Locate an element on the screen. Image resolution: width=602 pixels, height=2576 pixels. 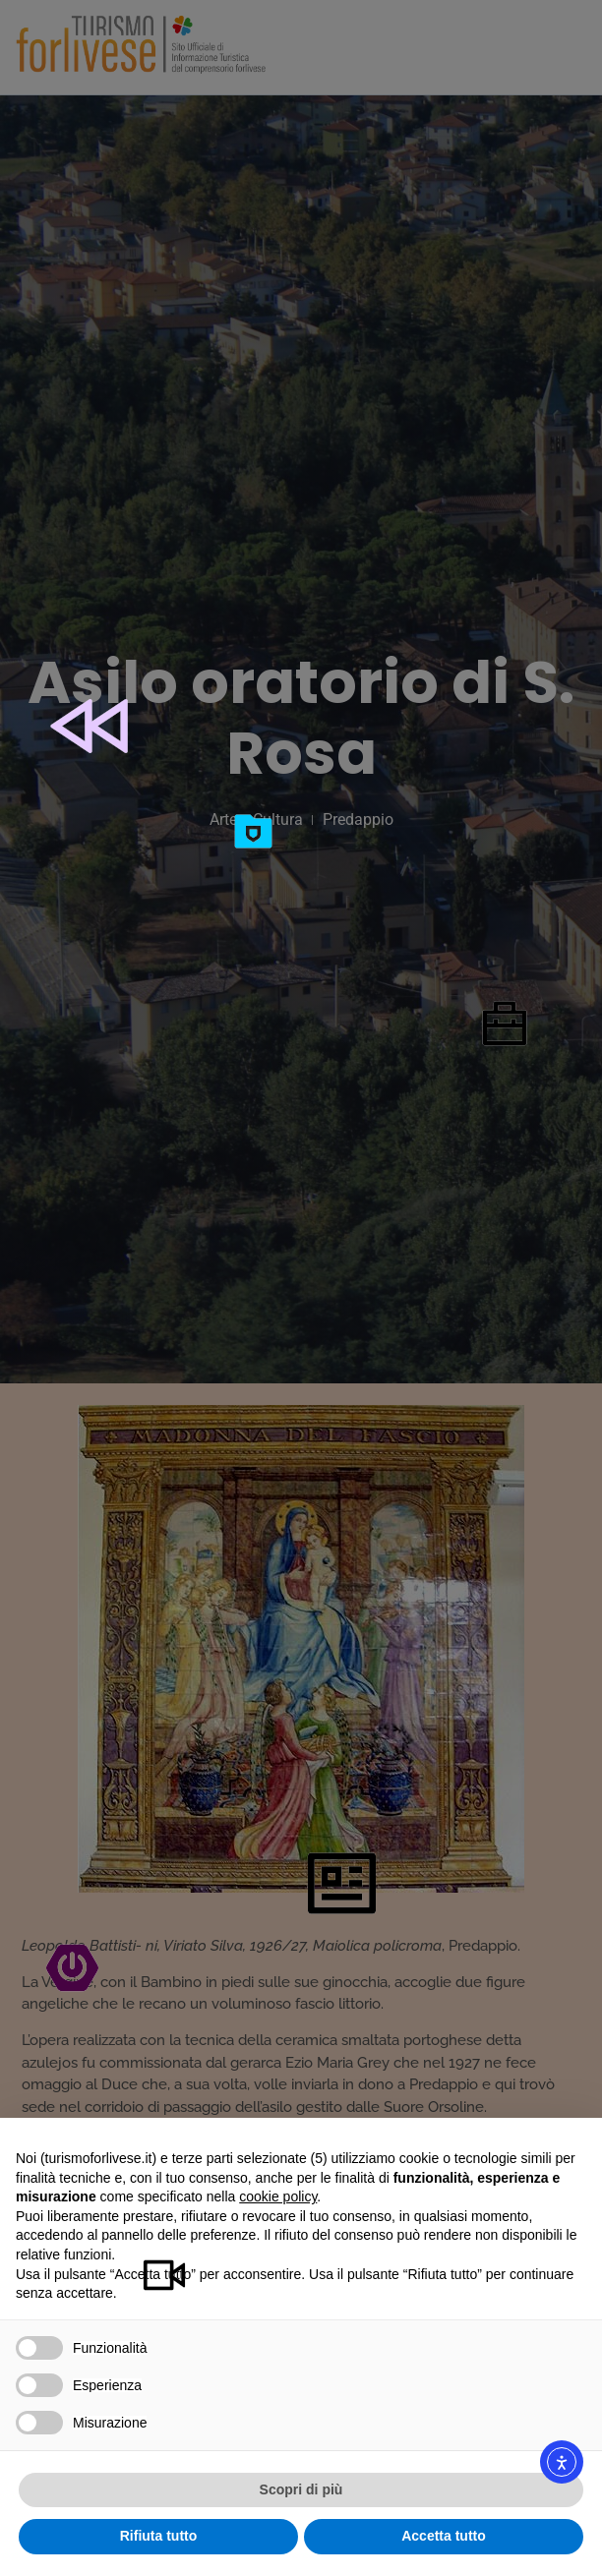
rewind media to the beginning is located at coordinates (91, 726).